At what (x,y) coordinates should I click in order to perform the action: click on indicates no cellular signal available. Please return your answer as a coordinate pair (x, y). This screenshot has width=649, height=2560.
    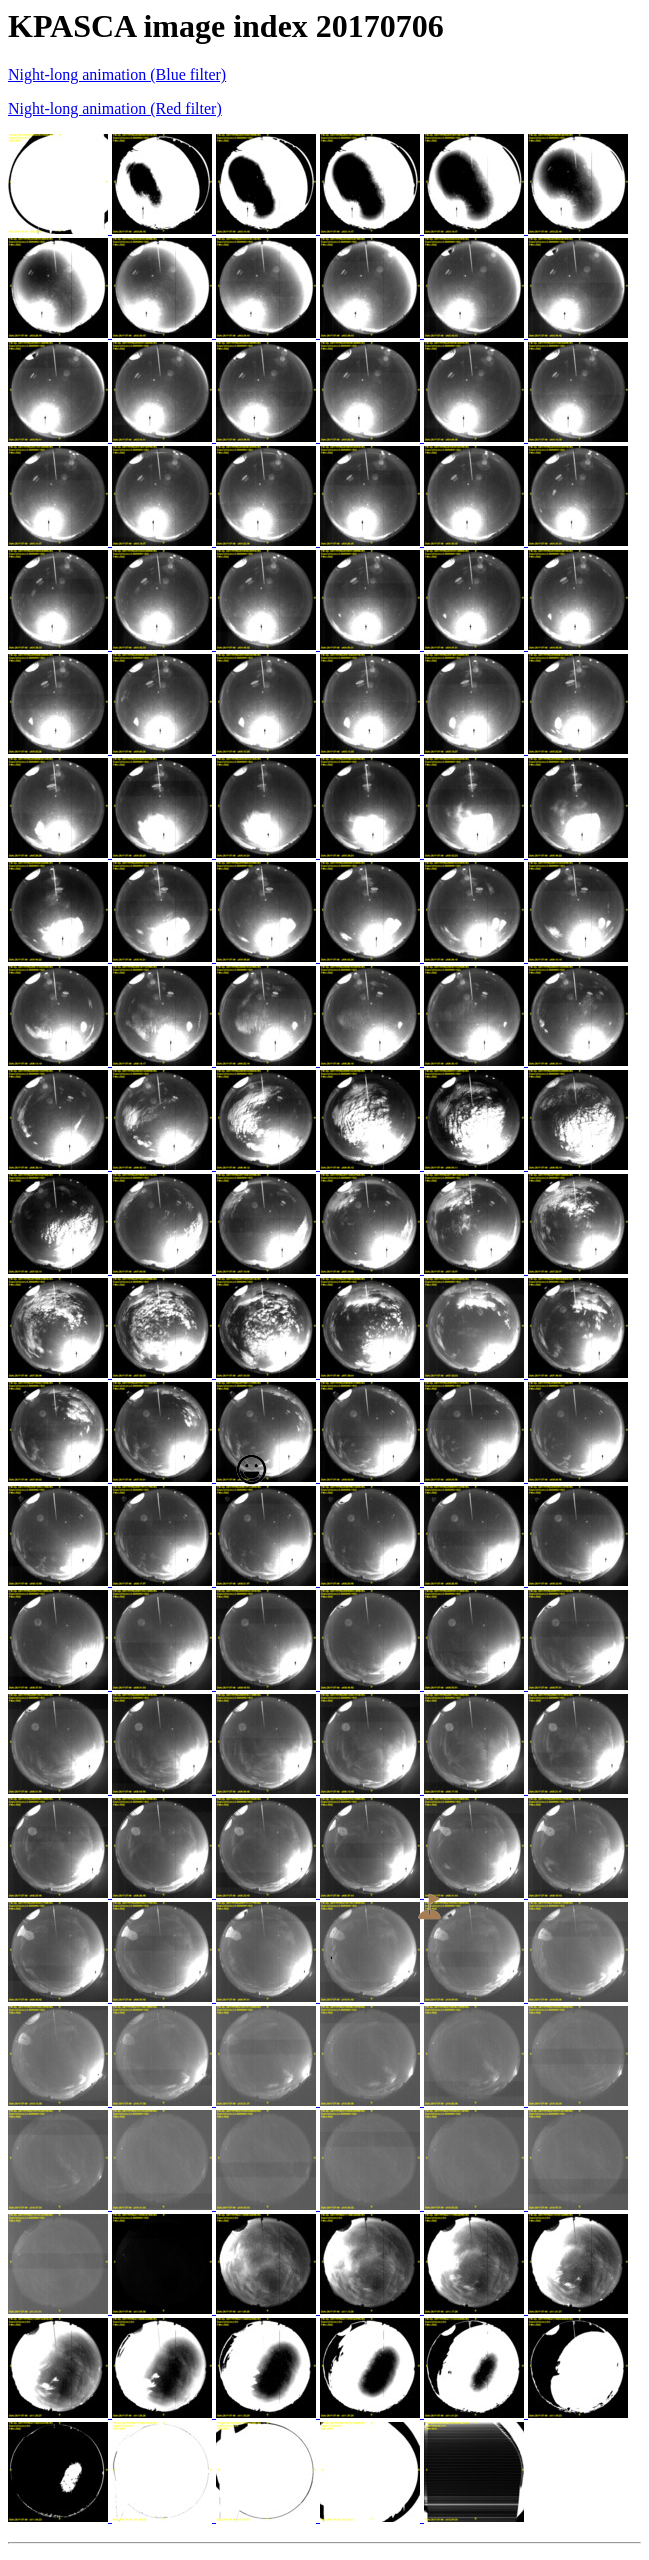
    Looking at the image, I should click on (348, 1945).